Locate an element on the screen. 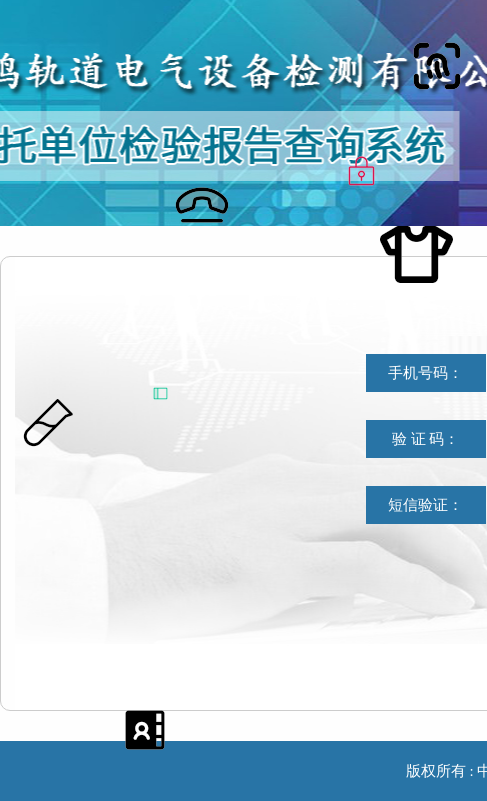  open contacts or address book is located at coordinates (145, 730).